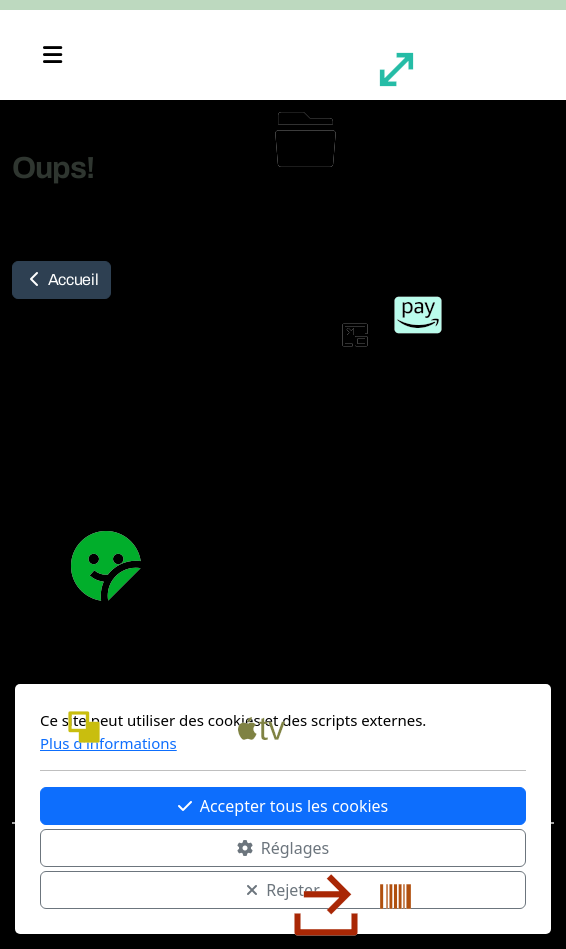 Image resolution: width=566 pixels, height=949 pixels. I want to click on share content to another app or person, so click(326, 907).